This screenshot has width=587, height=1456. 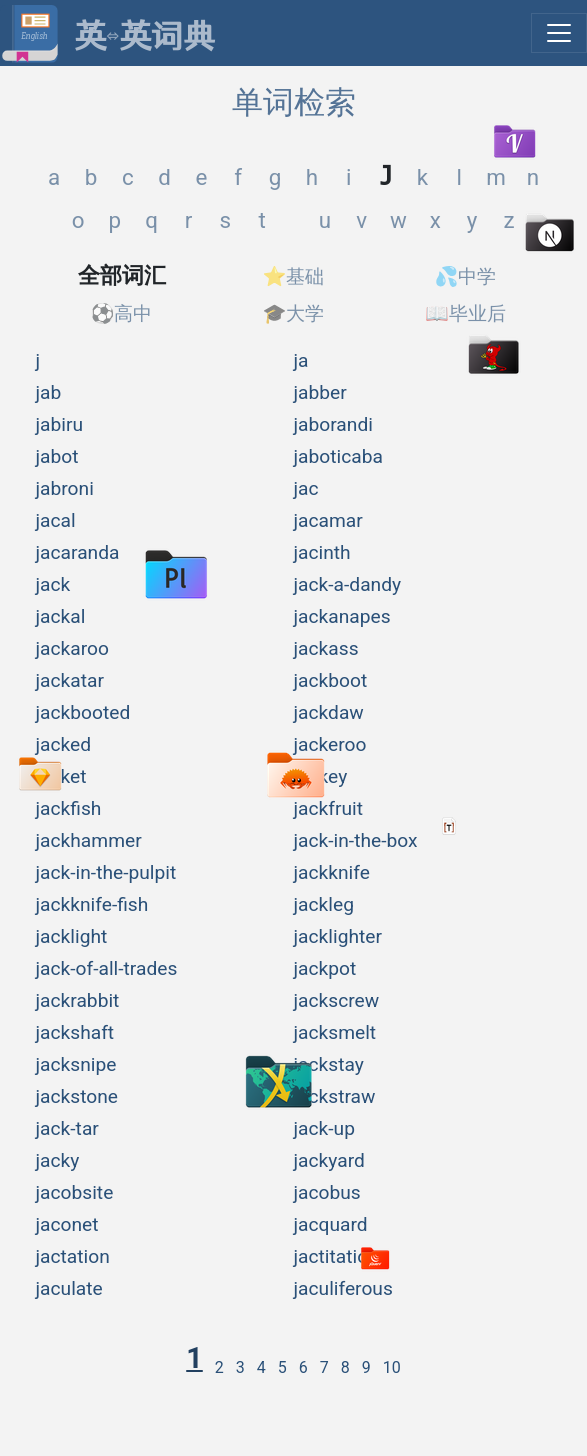 I want to click on open folder containing vala programming files, so click(x=514, y=142).